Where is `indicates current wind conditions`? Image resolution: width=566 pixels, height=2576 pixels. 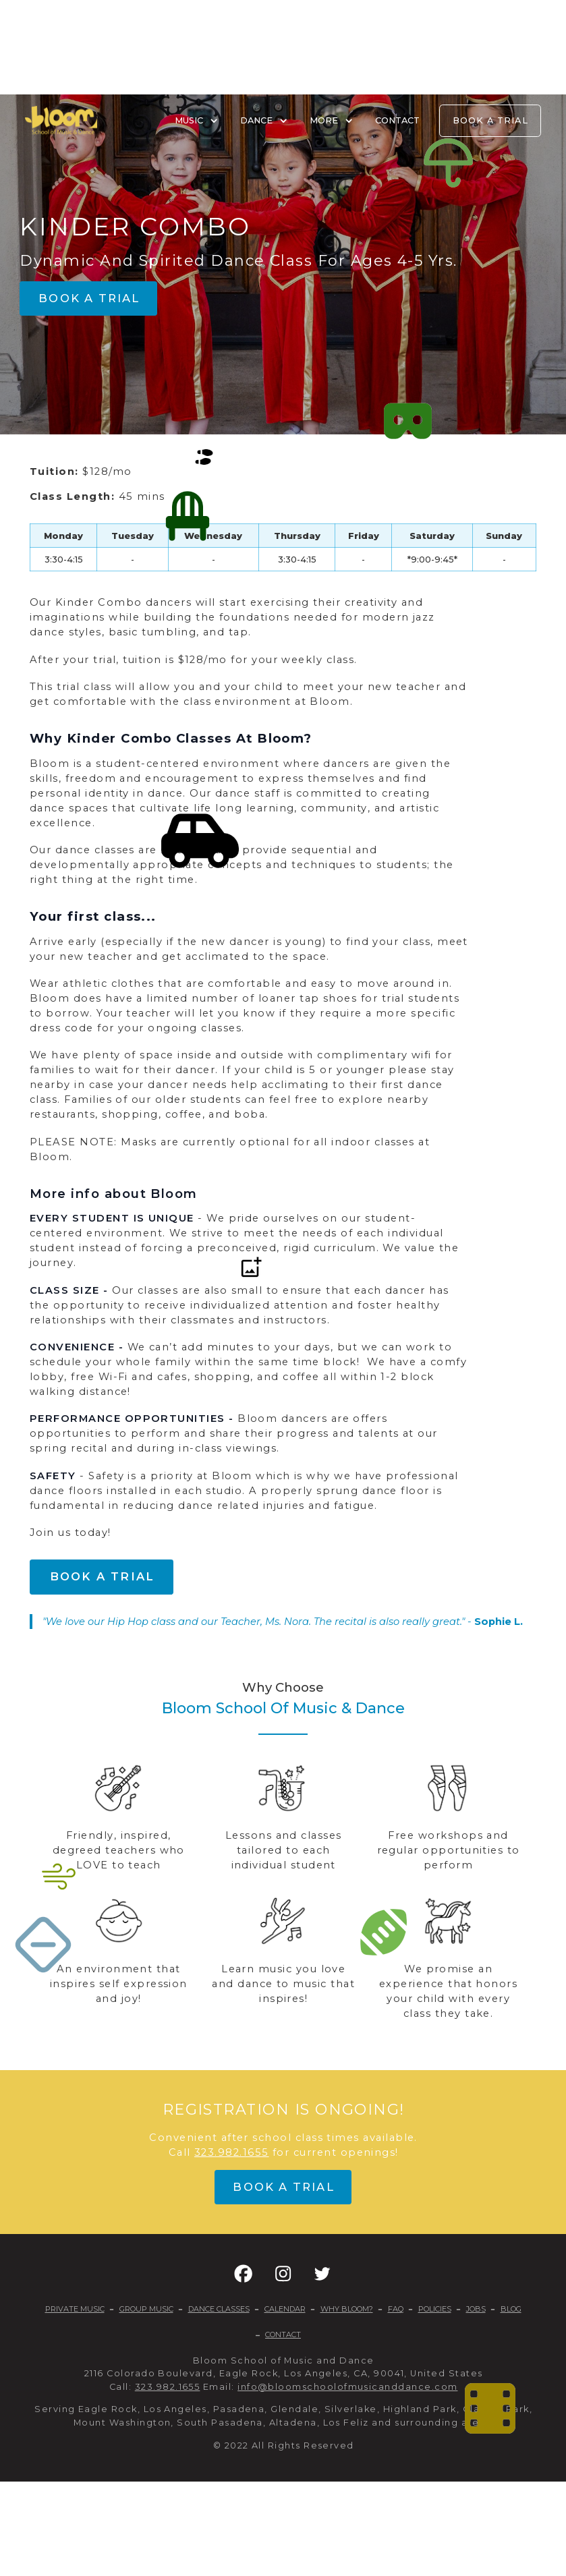 indicates current wind conditions is located at coordinates (59, 1877).